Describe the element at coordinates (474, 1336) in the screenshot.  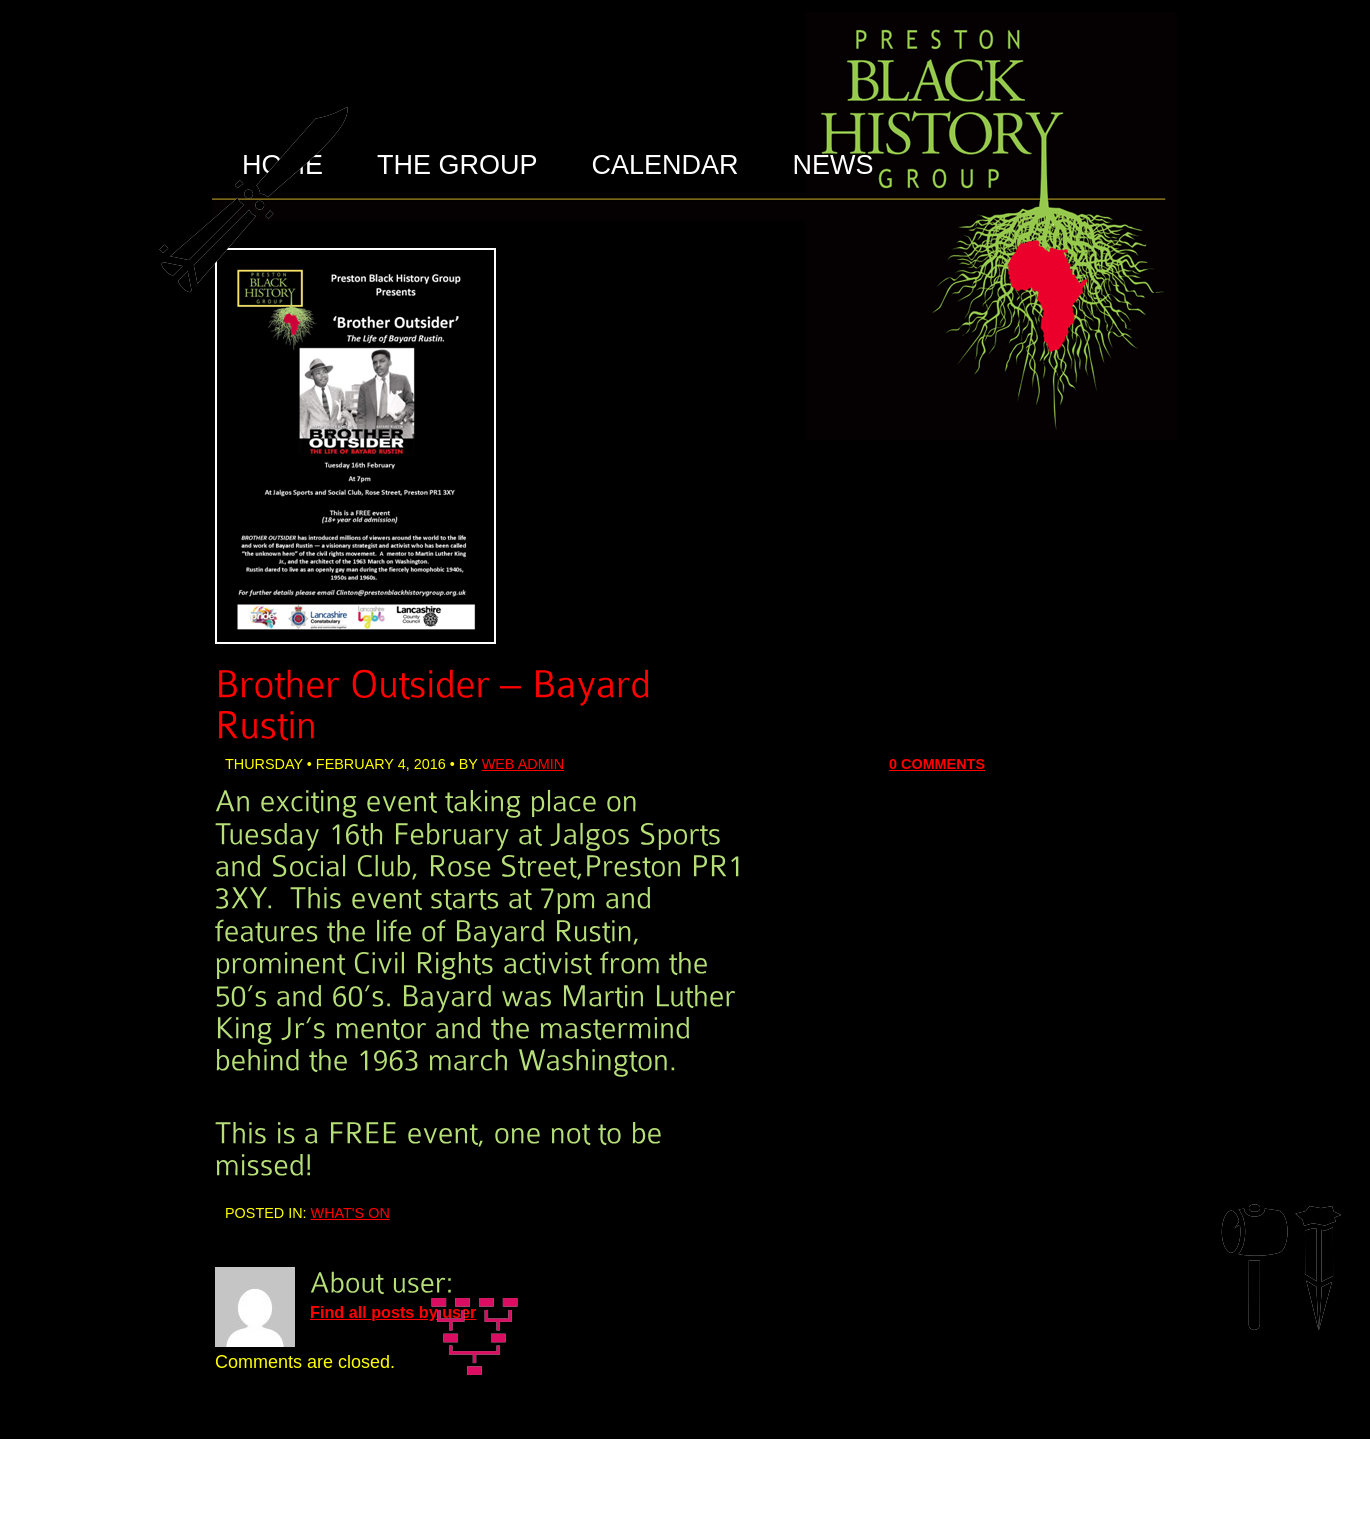
I see `view family tree or genealogy chart` at that location.